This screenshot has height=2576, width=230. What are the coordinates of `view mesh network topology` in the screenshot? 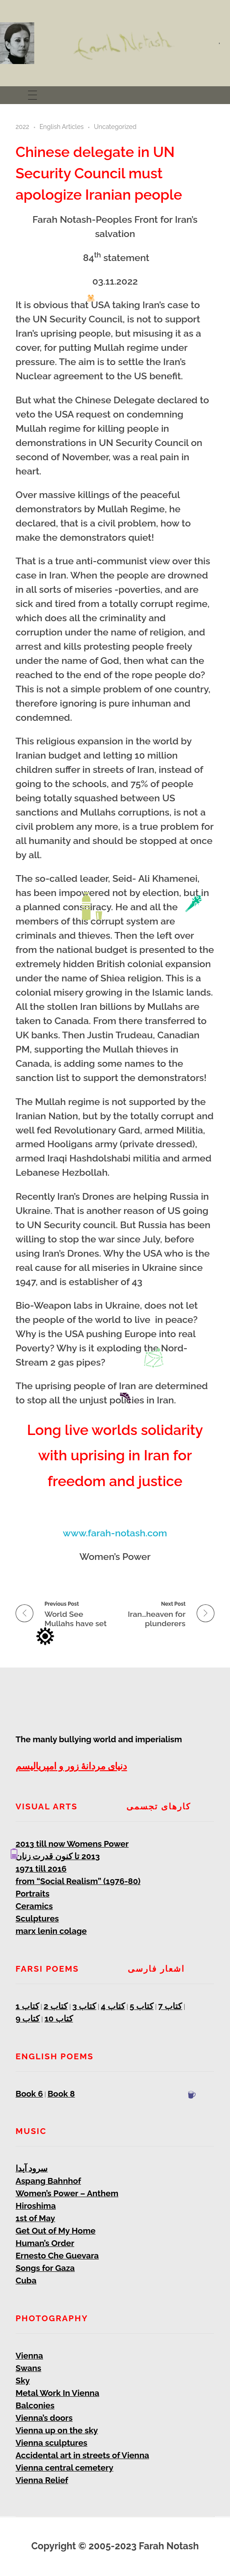 It's located at (153, 1358).